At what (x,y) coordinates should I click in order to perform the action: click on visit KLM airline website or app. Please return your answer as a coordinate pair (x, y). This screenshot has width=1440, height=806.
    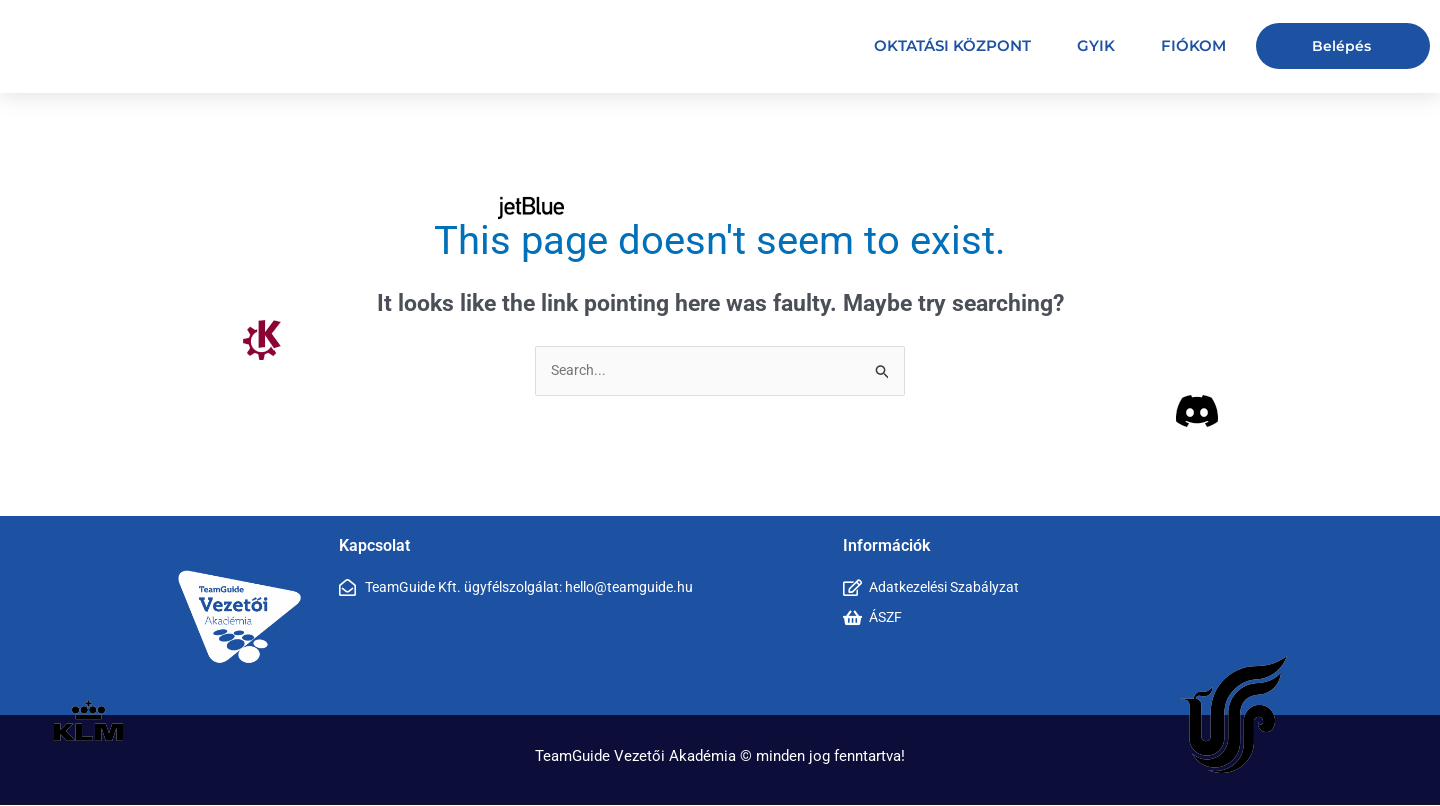
    Looking at the image, I should click on (88, 720).